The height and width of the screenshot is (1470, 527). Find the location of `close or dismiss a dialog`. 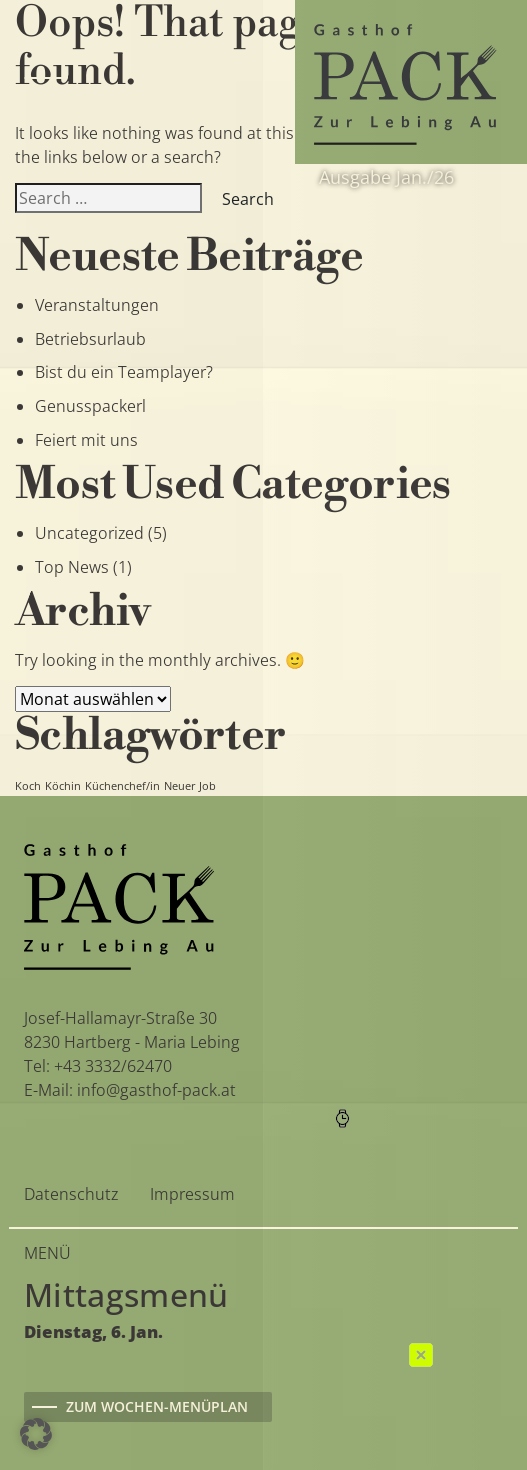

close or dismiss a dialog is located at coordinates (421, 1355).